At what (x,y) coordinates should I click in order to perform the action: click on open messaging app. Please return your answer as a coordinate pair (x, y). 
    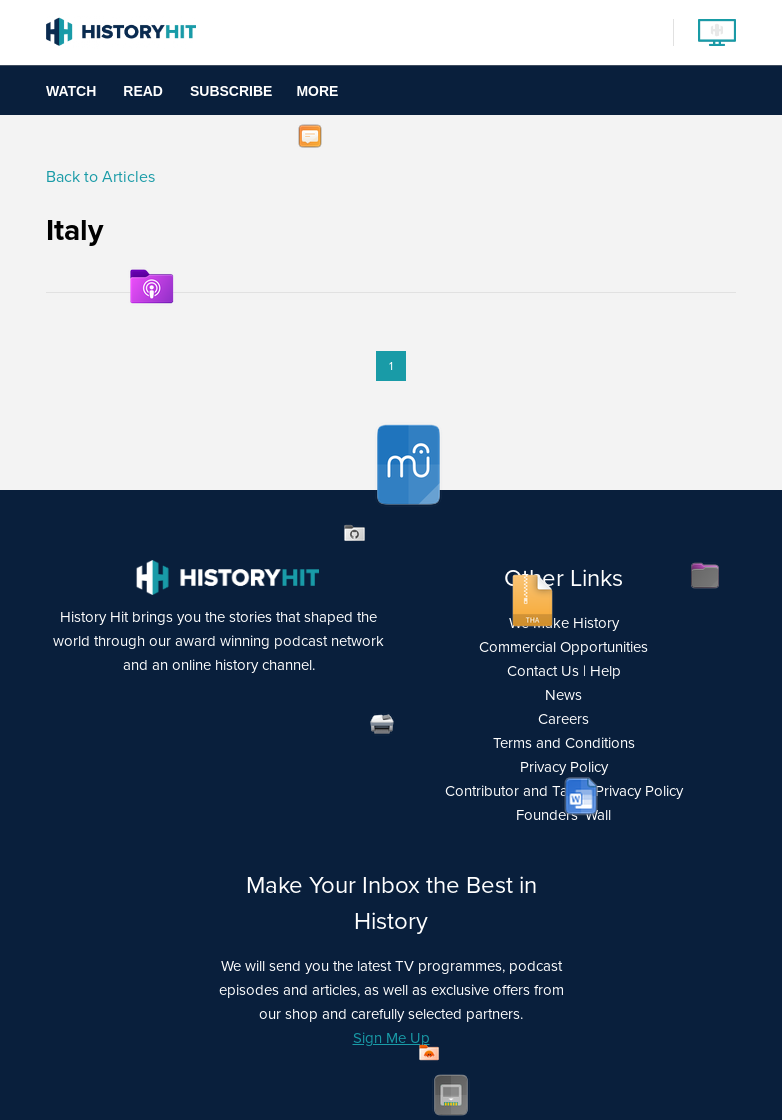
    Looking at the image, I should click on (310, 136).